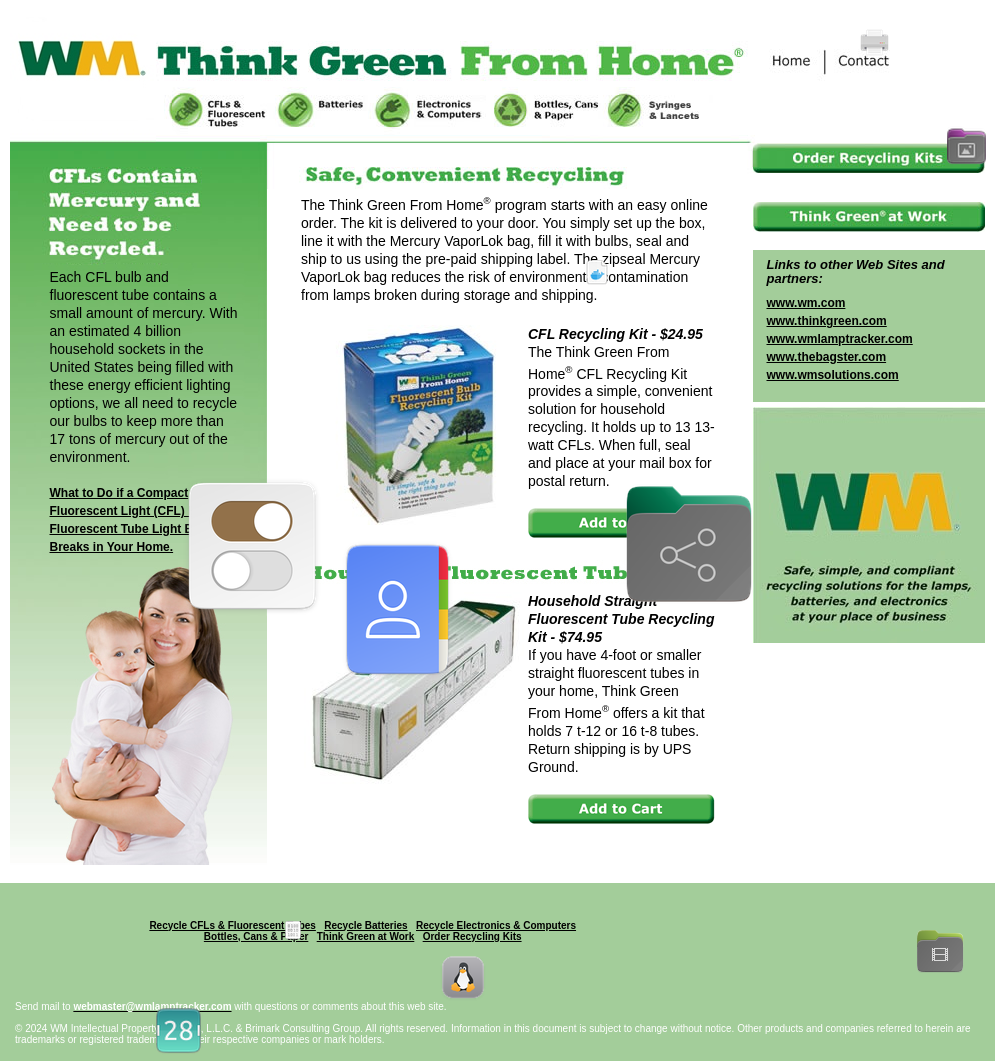  Describe the element at coordinates (252, 546) in the screenshot. I see `open gnome tweaks to customize desktop settings` at that location.